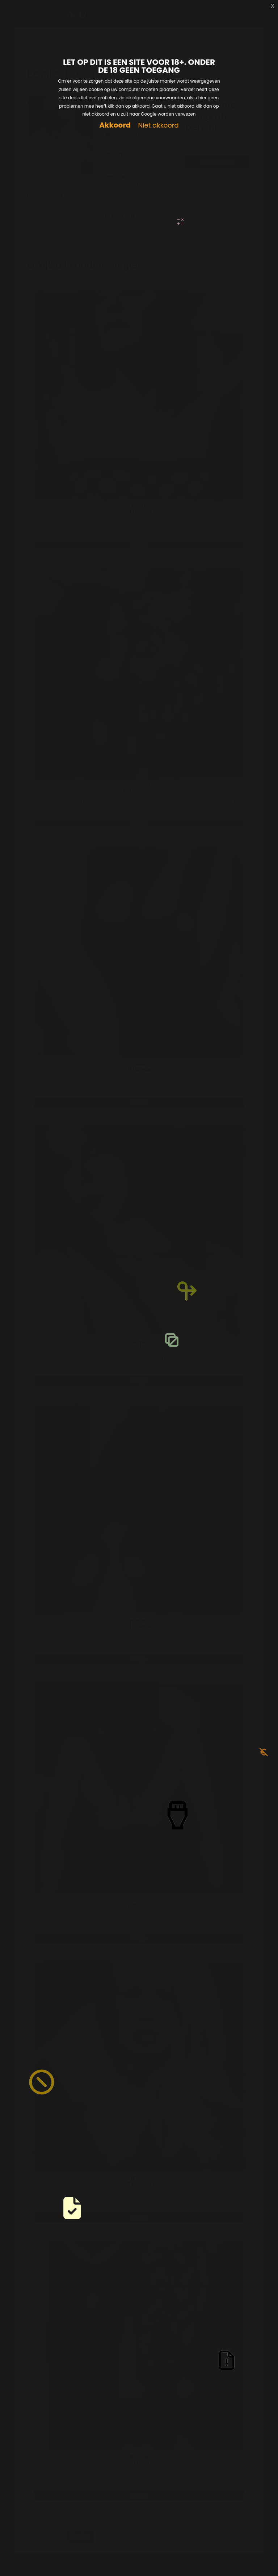  I want to click on file successfully uploaded or saved, so click(72, 2208).